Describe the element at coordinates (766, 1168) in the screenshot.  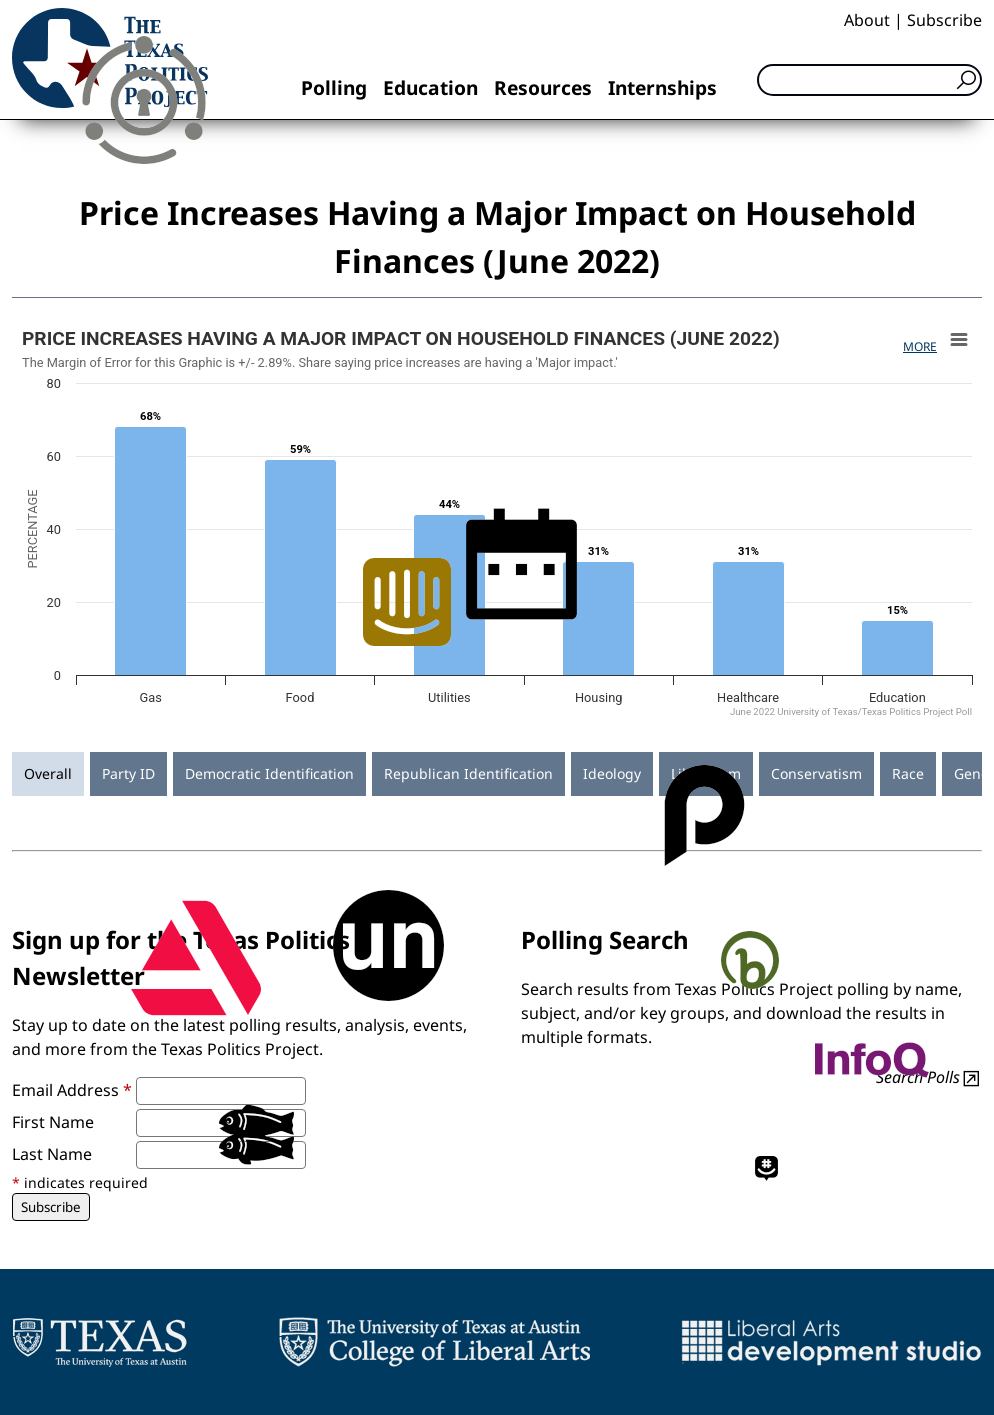
I see `open GroupMe messaging app` at that location.